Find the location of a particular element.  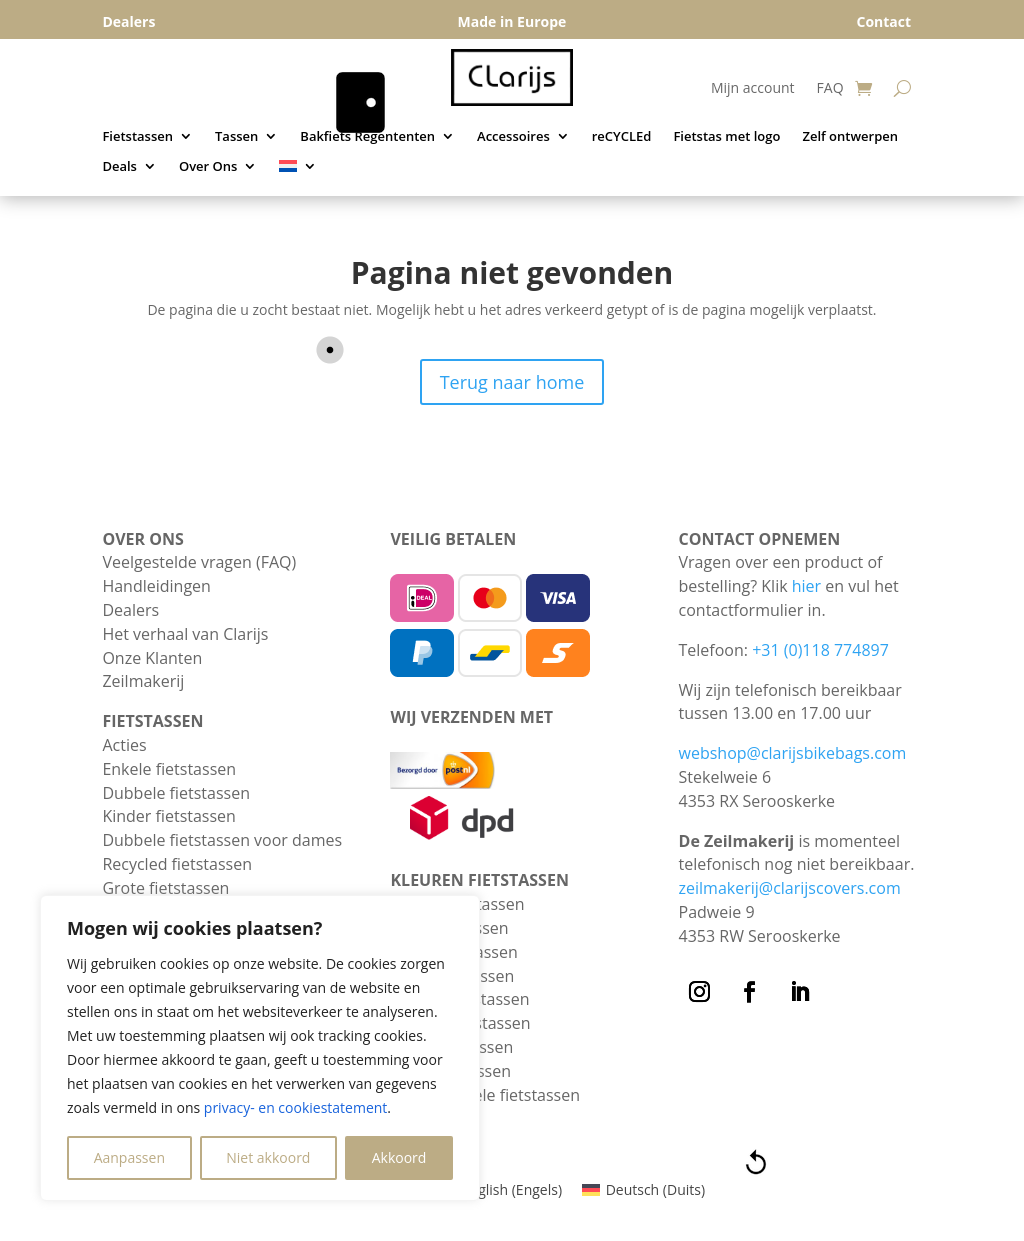

door sensor status indicator is located at coordinates (360, 102).